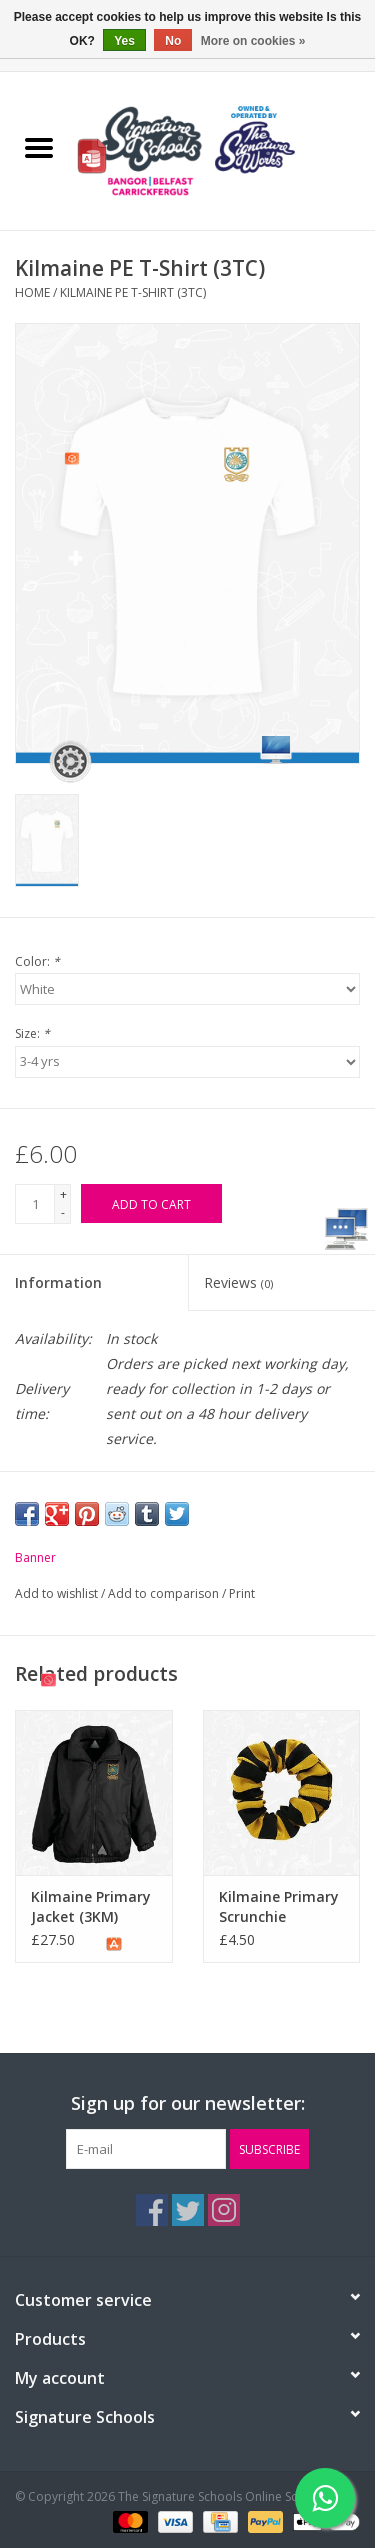 This screenshot has height=2548, width=375. I want to click on represents an iMac computer in system settings, so click(276, 749).